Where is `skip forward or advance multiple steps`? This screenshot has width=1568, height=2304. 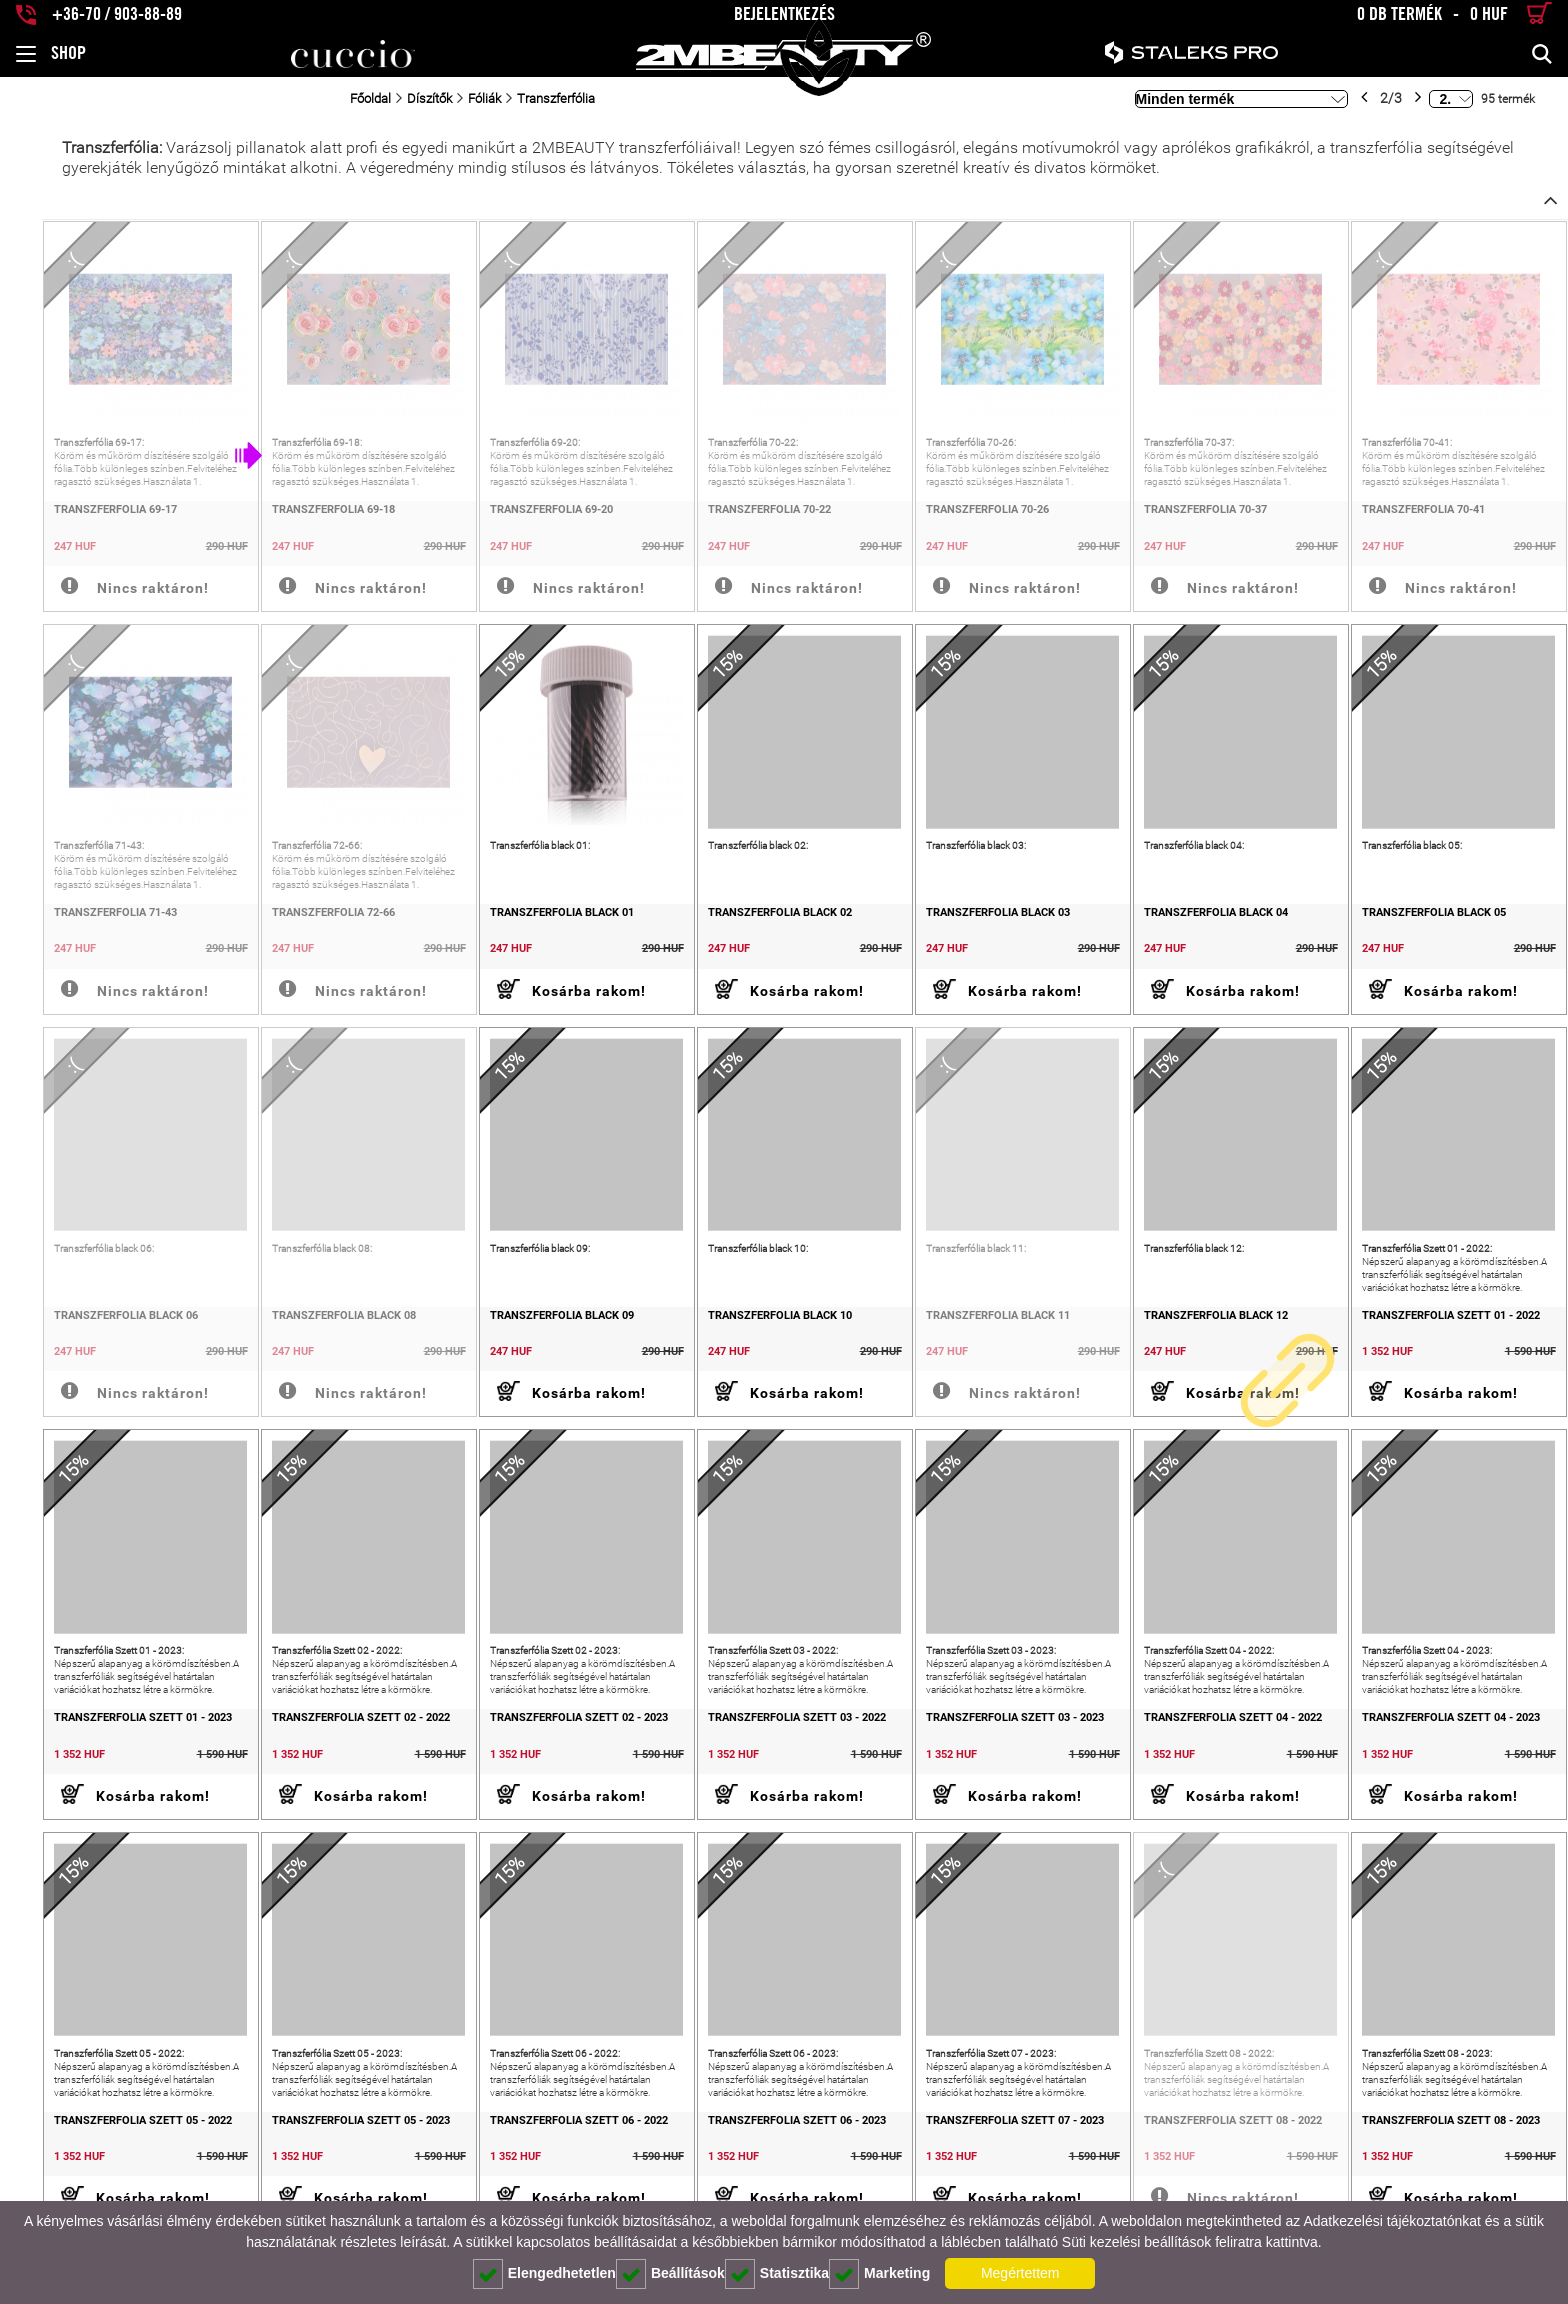
skip forward or advance multiple steps is located at coordinates (247, 455).